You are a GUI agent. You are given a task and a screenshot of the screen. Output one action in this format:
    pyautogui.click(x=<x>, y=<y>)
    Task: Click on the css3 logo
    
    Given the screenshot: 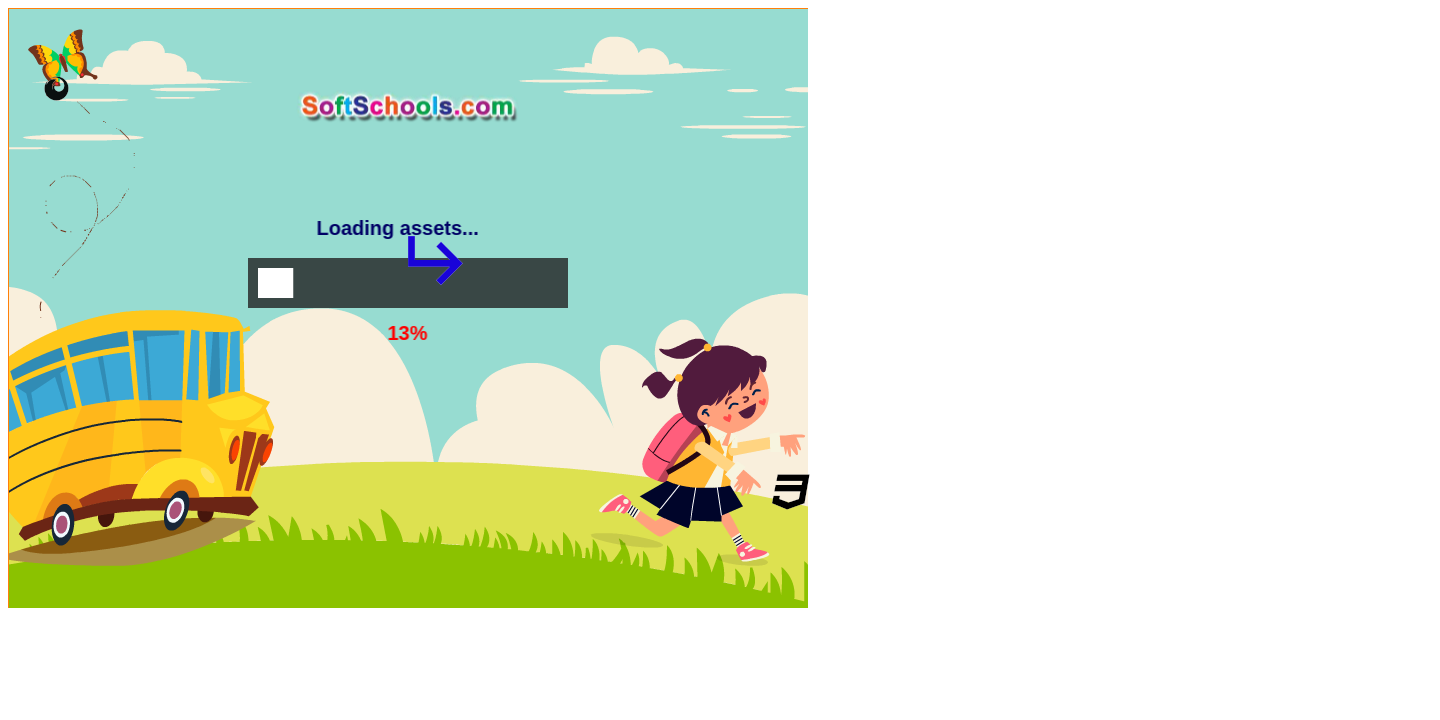 What is the action you would take?
    pyautogui.click(x=792, y=492)
    